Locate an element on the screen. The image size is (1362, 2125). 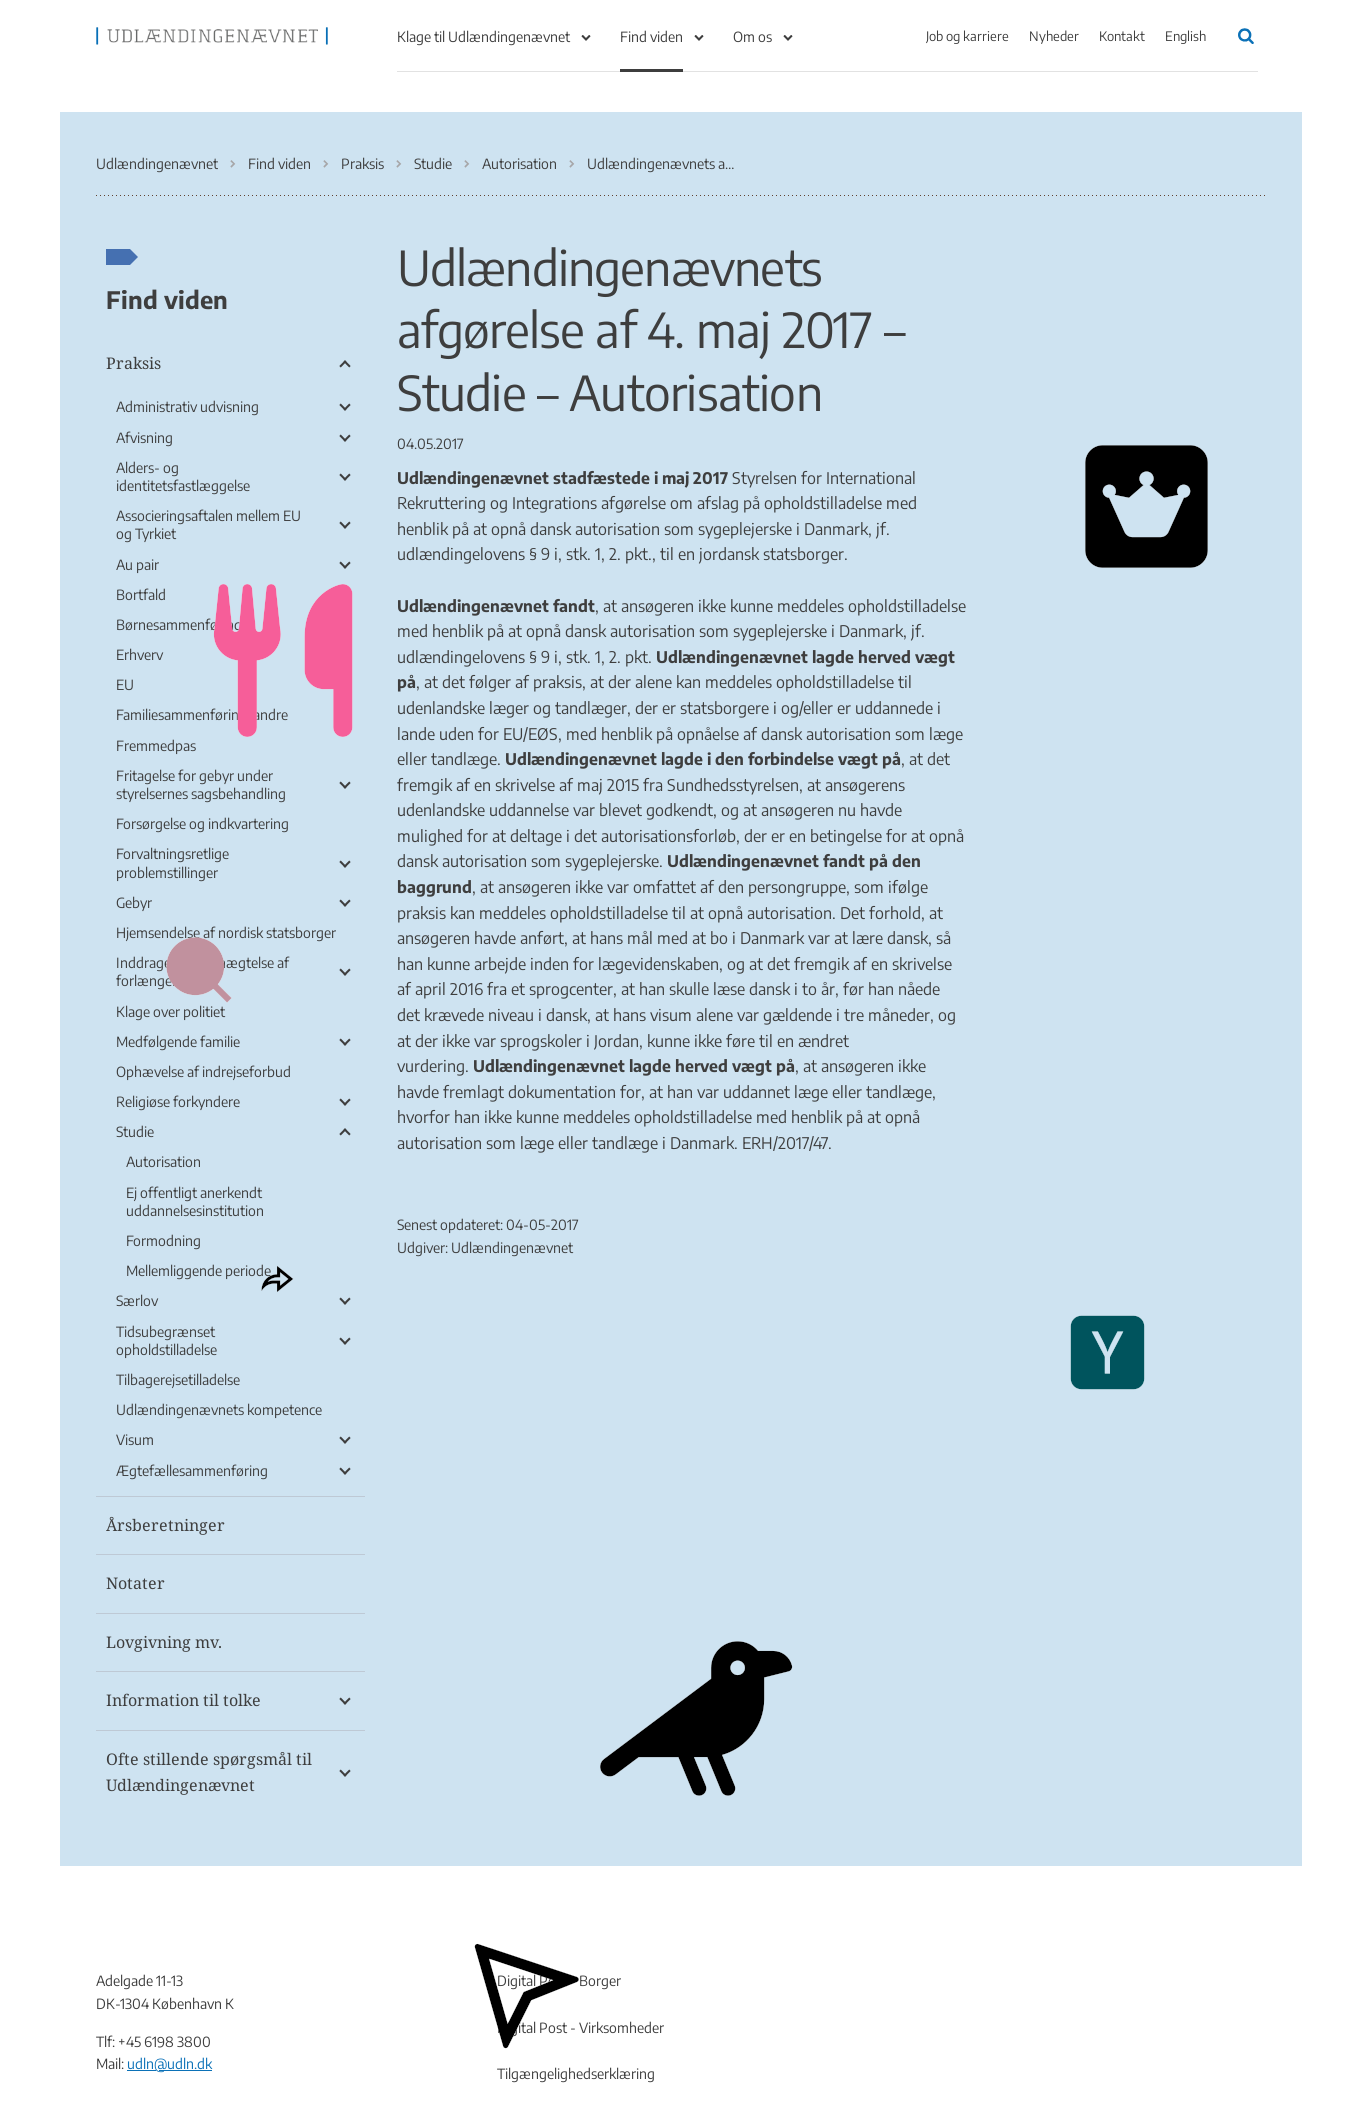
crow icon from fontawesome icon set is located at coordinates (696, 1718).